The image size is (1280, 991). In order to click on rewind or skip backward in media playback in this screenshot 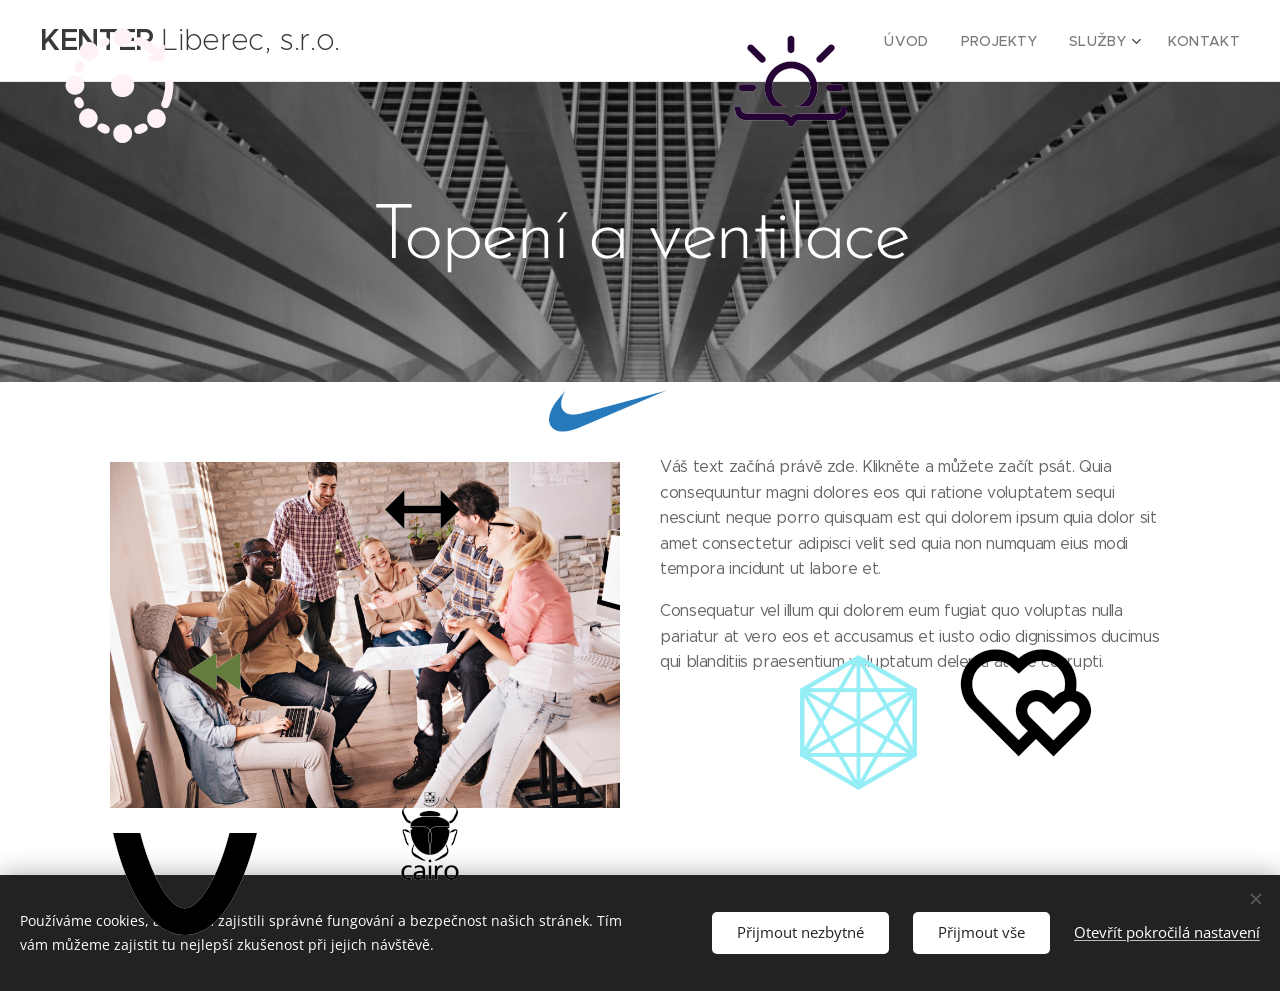, I will do `click(216, 671)`.